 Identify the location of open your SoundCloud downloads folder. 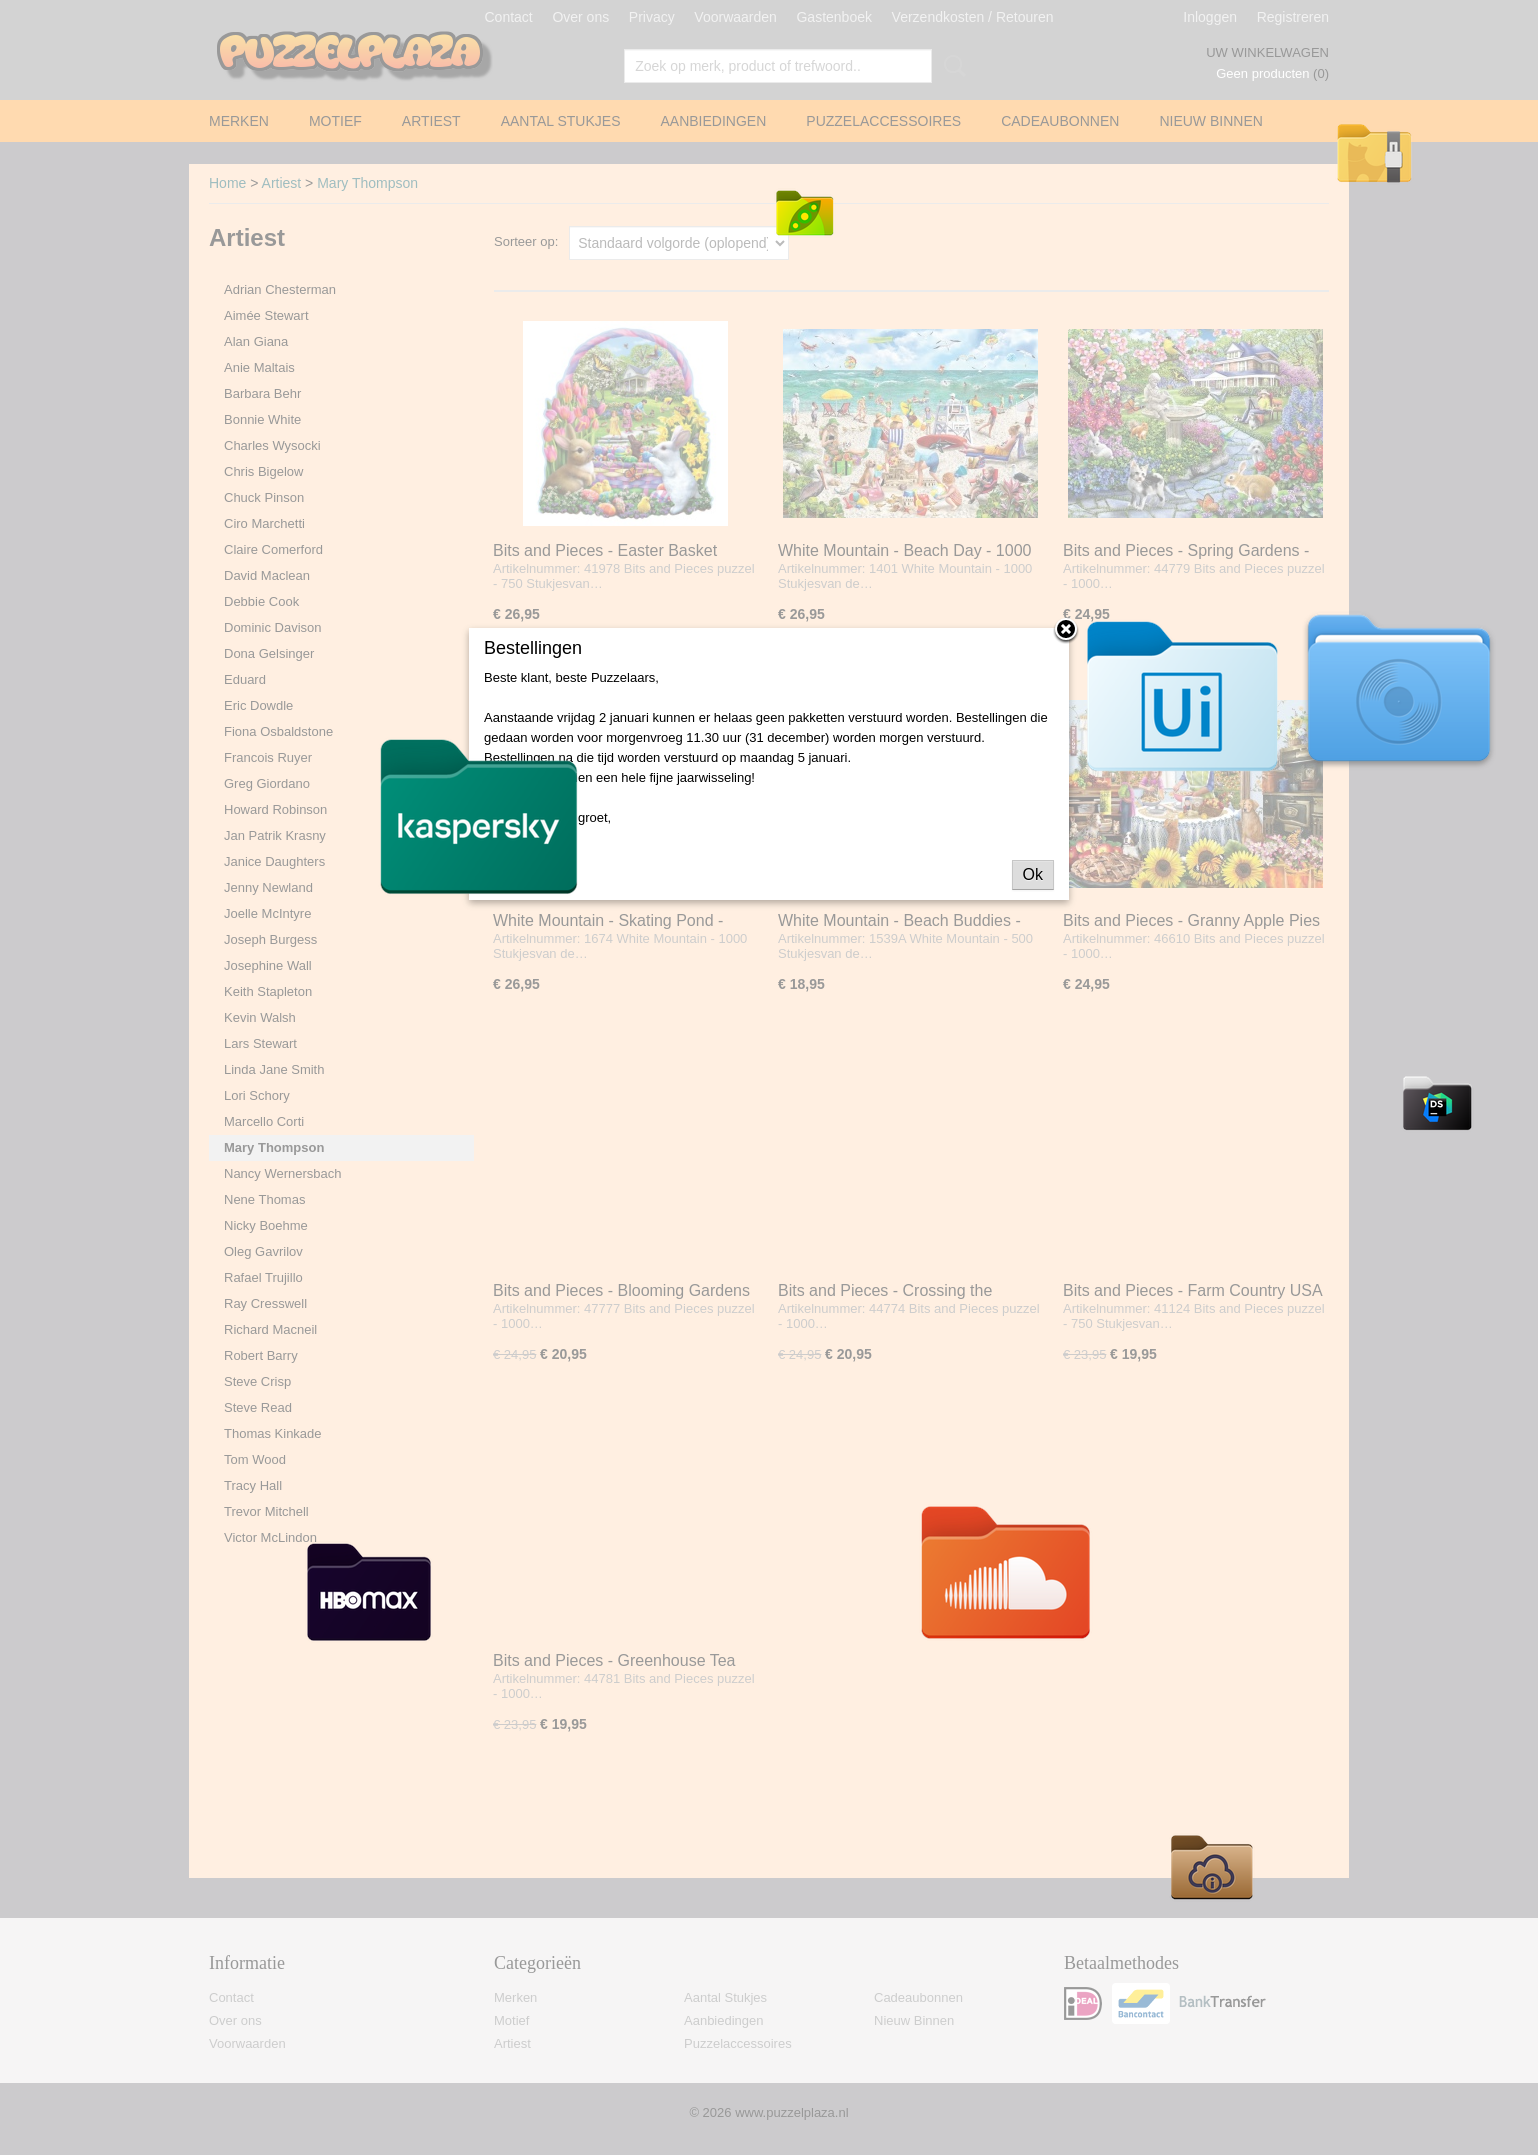
(1005, 1577).